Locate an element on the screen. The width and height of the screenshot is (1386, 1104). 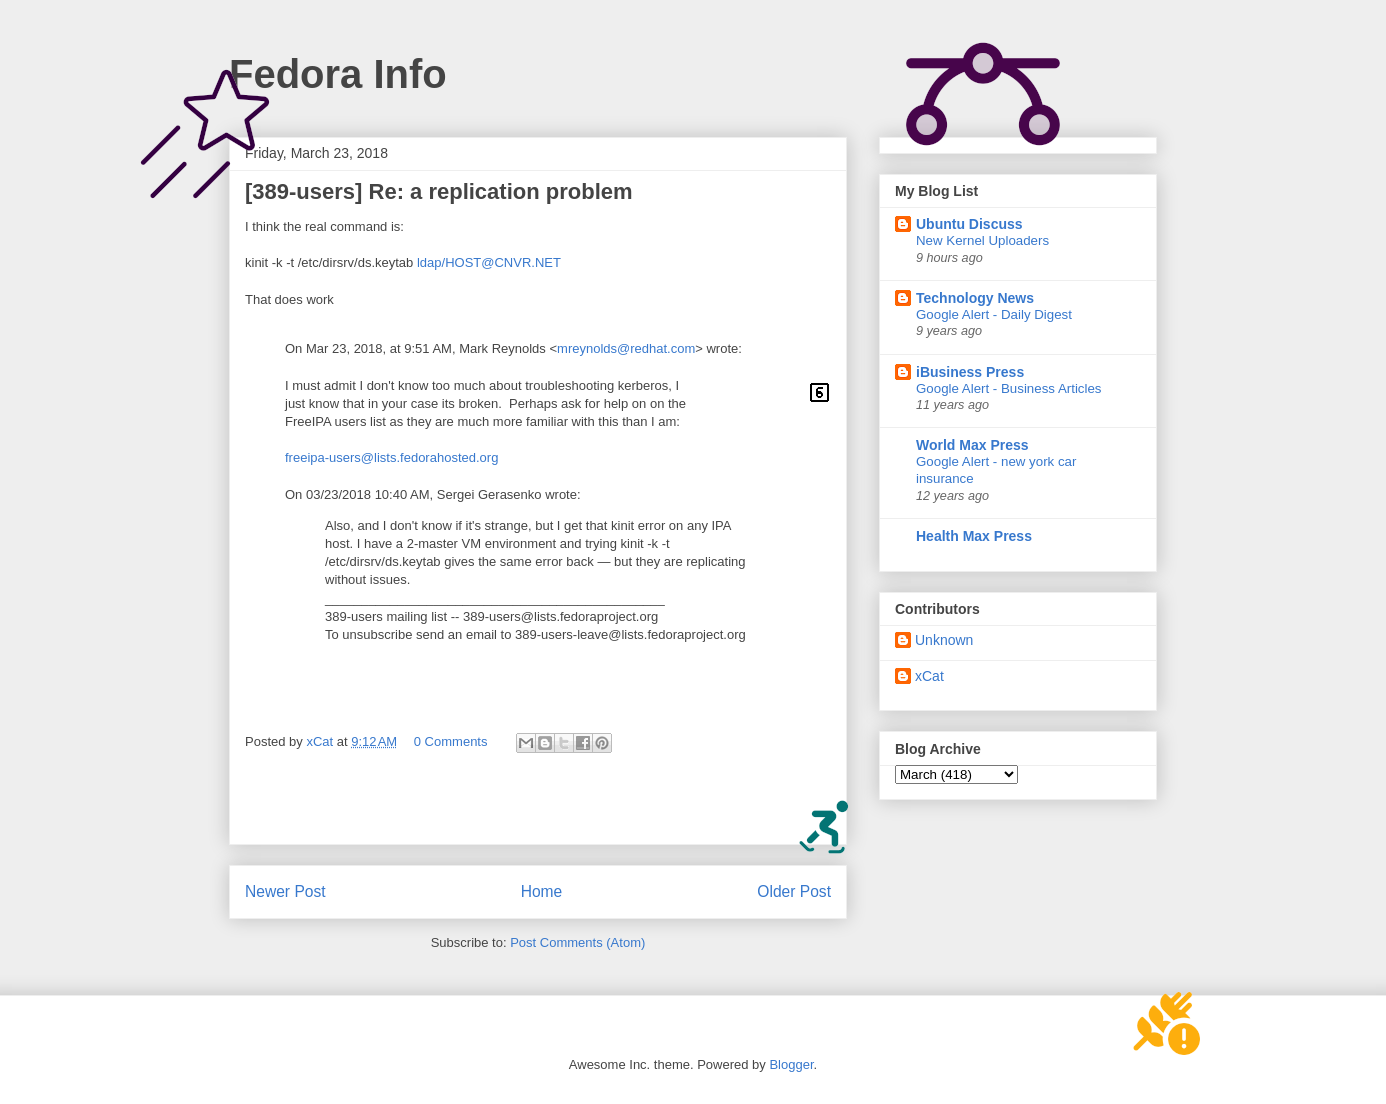
select filter or preset number 6 is located at coordinates (819, 392).